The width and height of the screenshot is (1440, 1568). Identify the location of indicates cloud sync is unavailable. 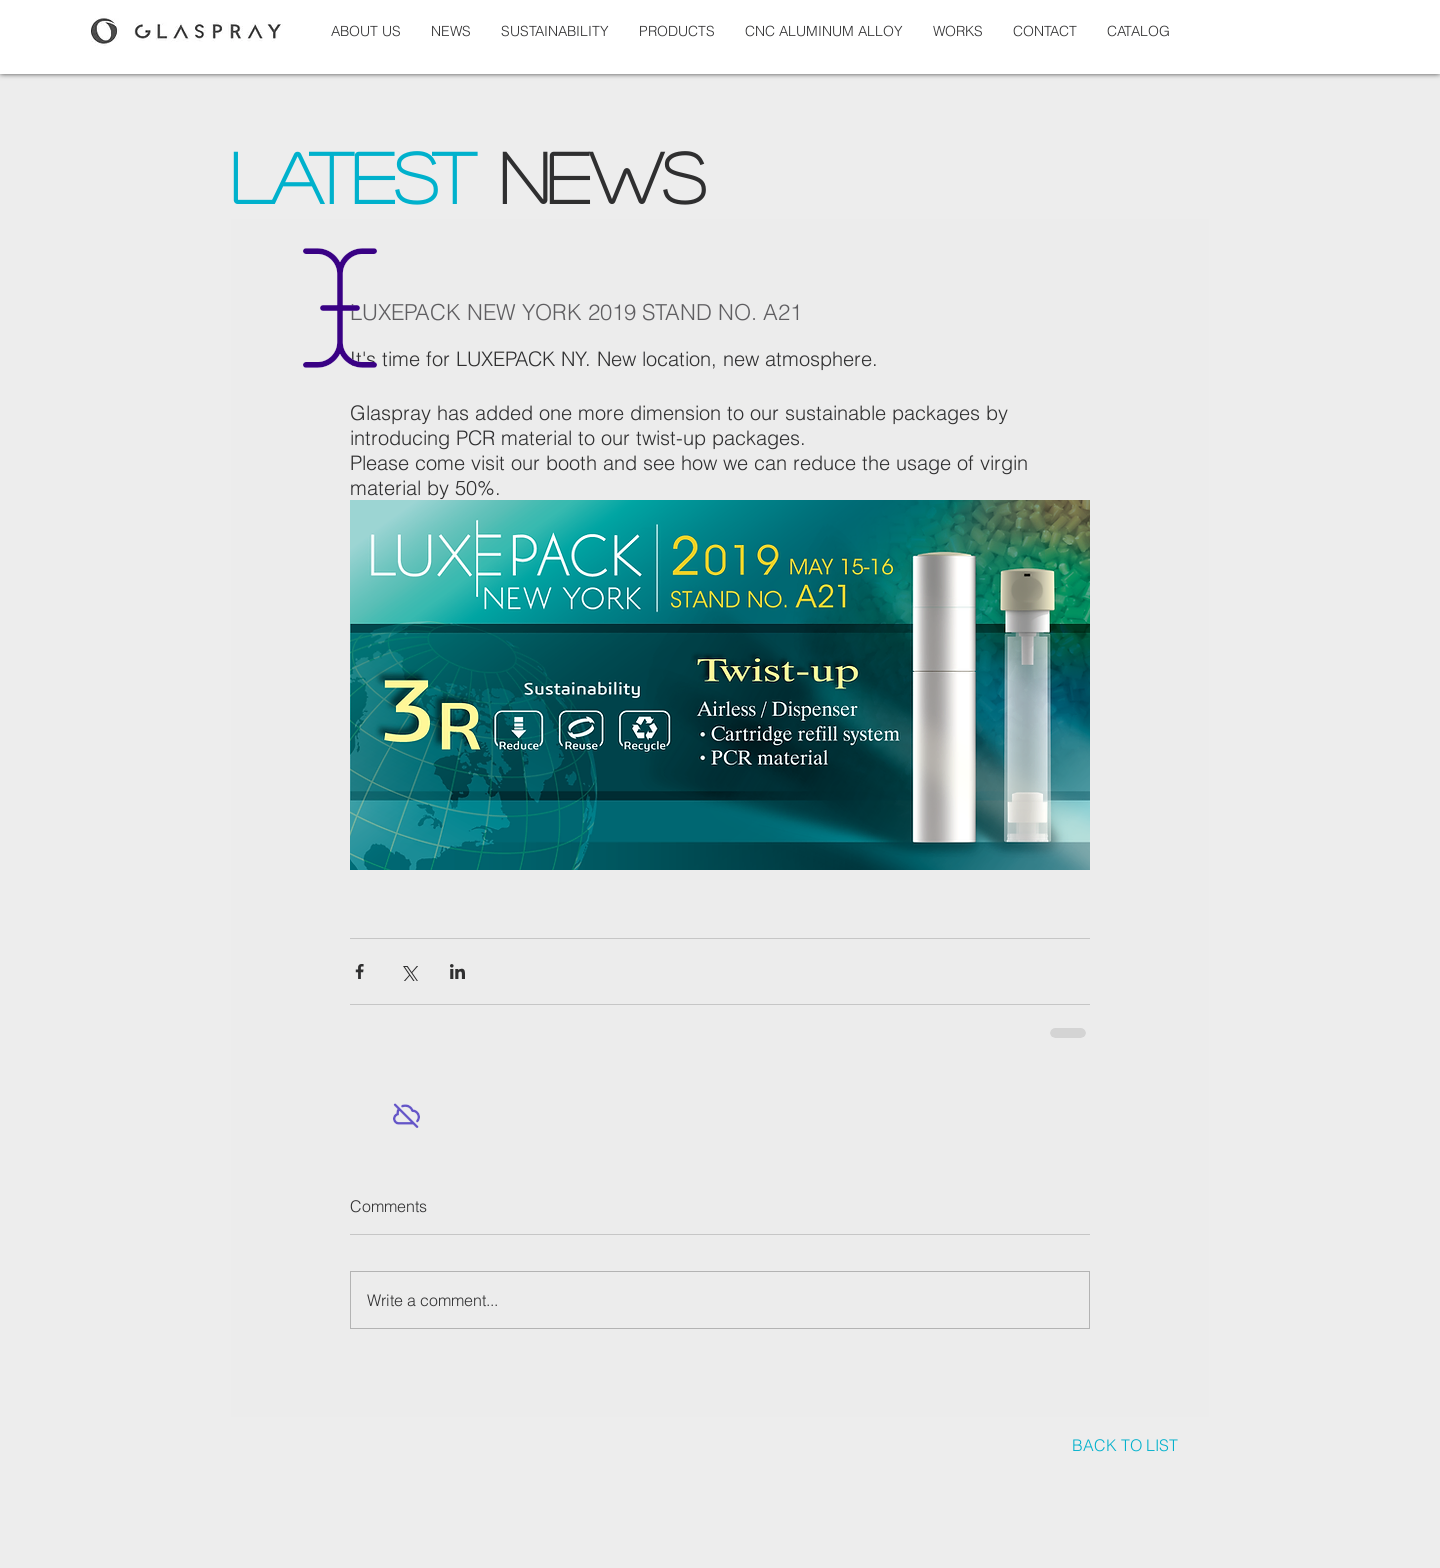
(406, 1114).